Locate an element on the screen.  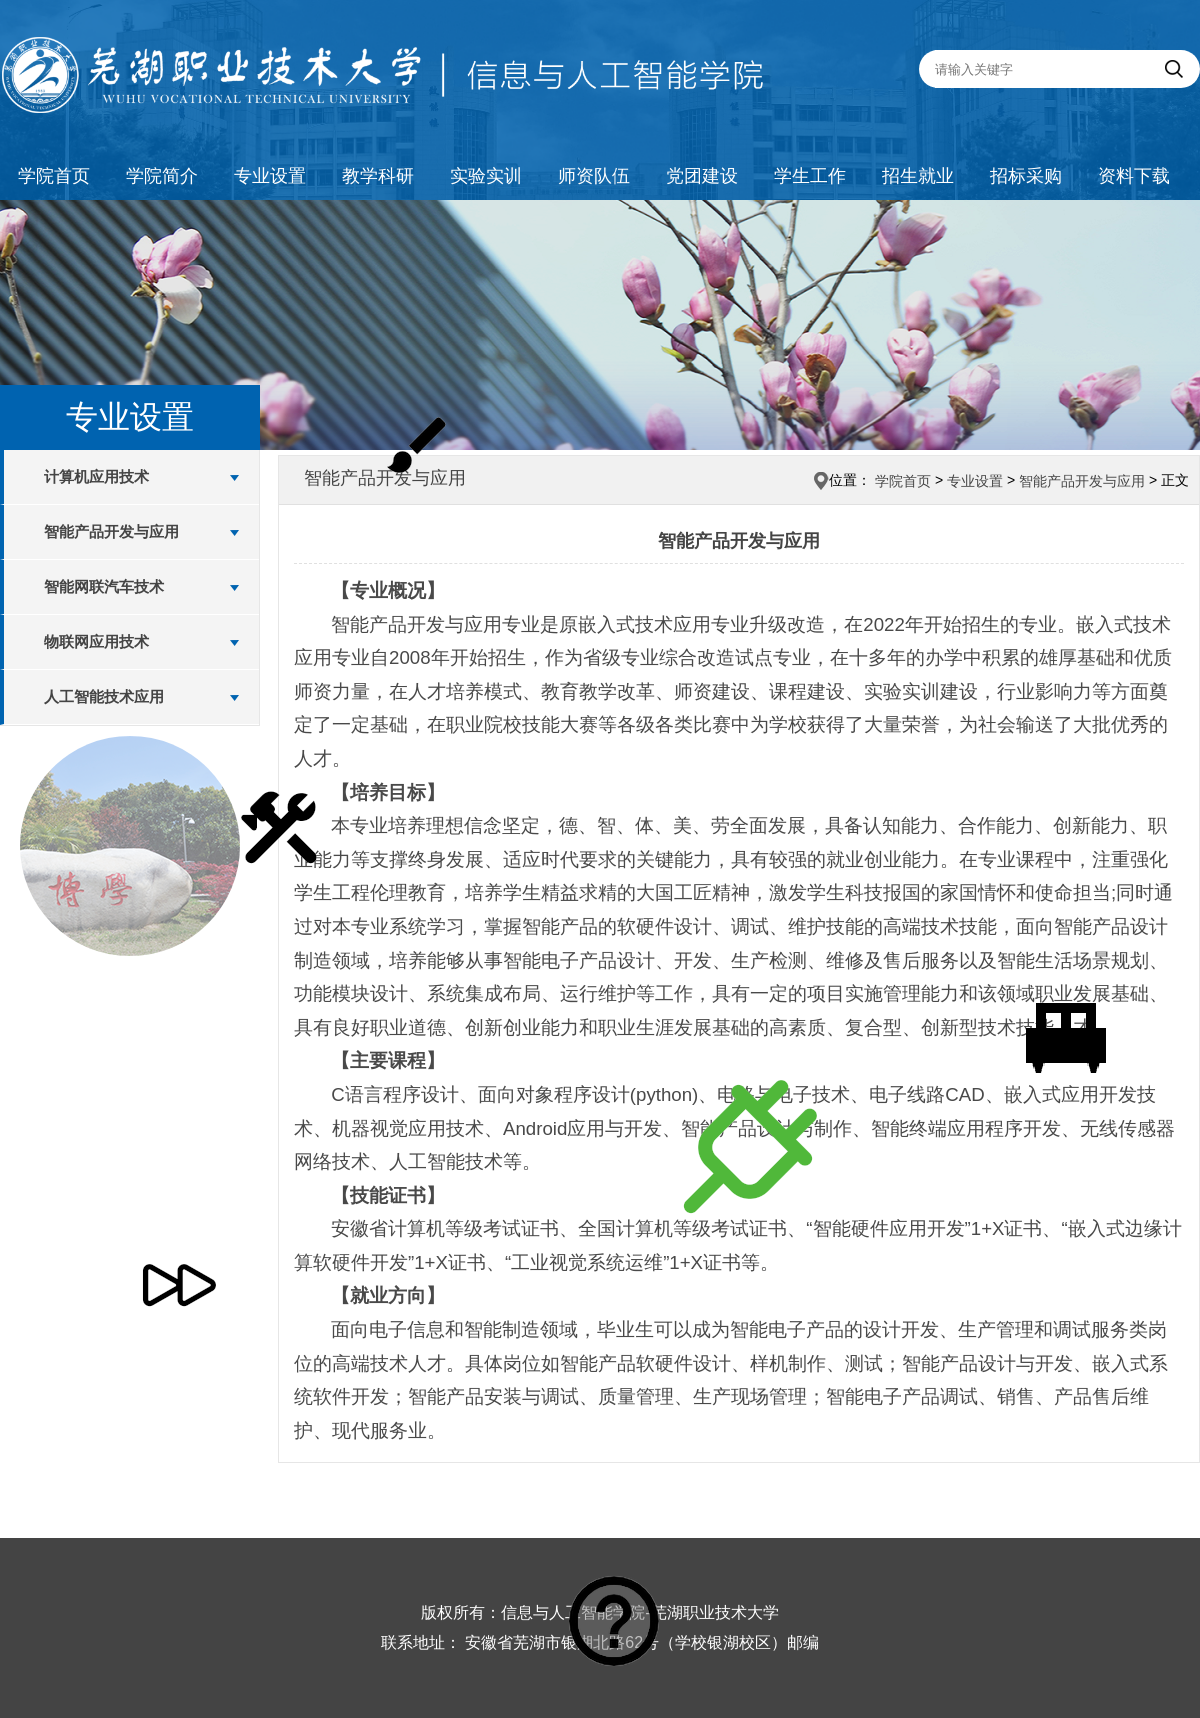
indicates page or feature under construction is located at coordinates (279, 829).